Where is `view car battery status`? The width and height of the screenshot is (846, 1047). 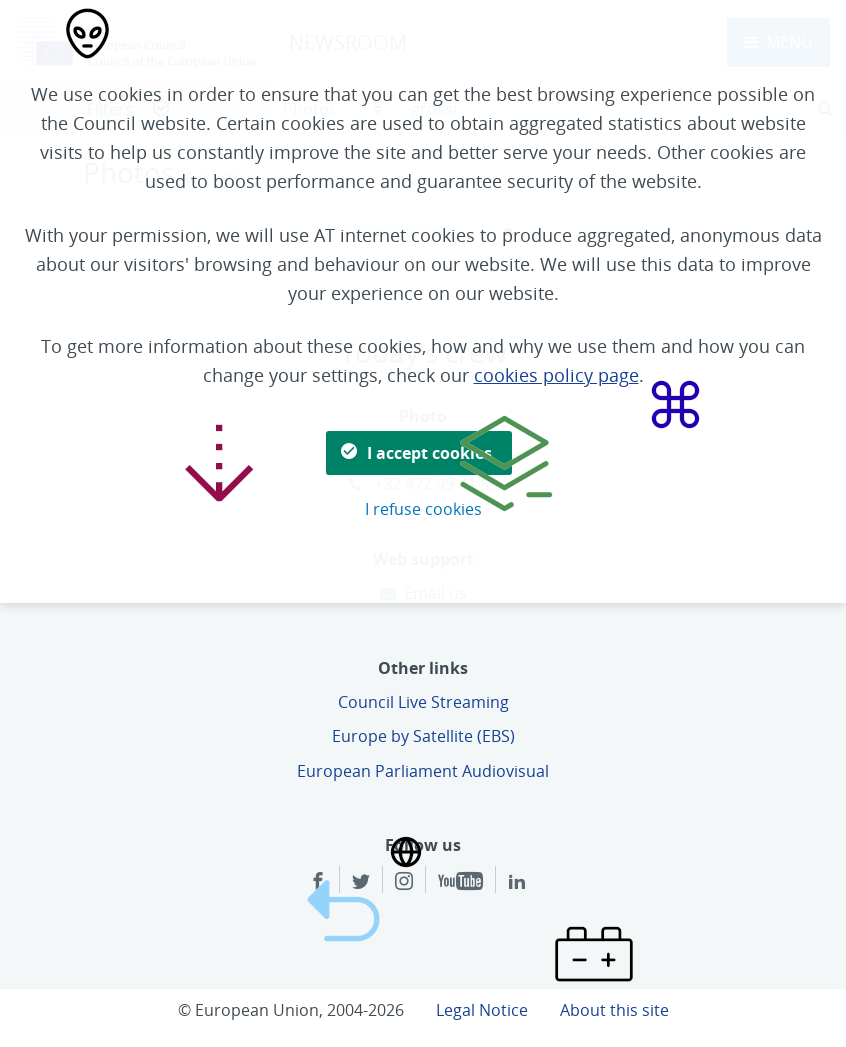
view car battery status is located at coordinates (594, 957).